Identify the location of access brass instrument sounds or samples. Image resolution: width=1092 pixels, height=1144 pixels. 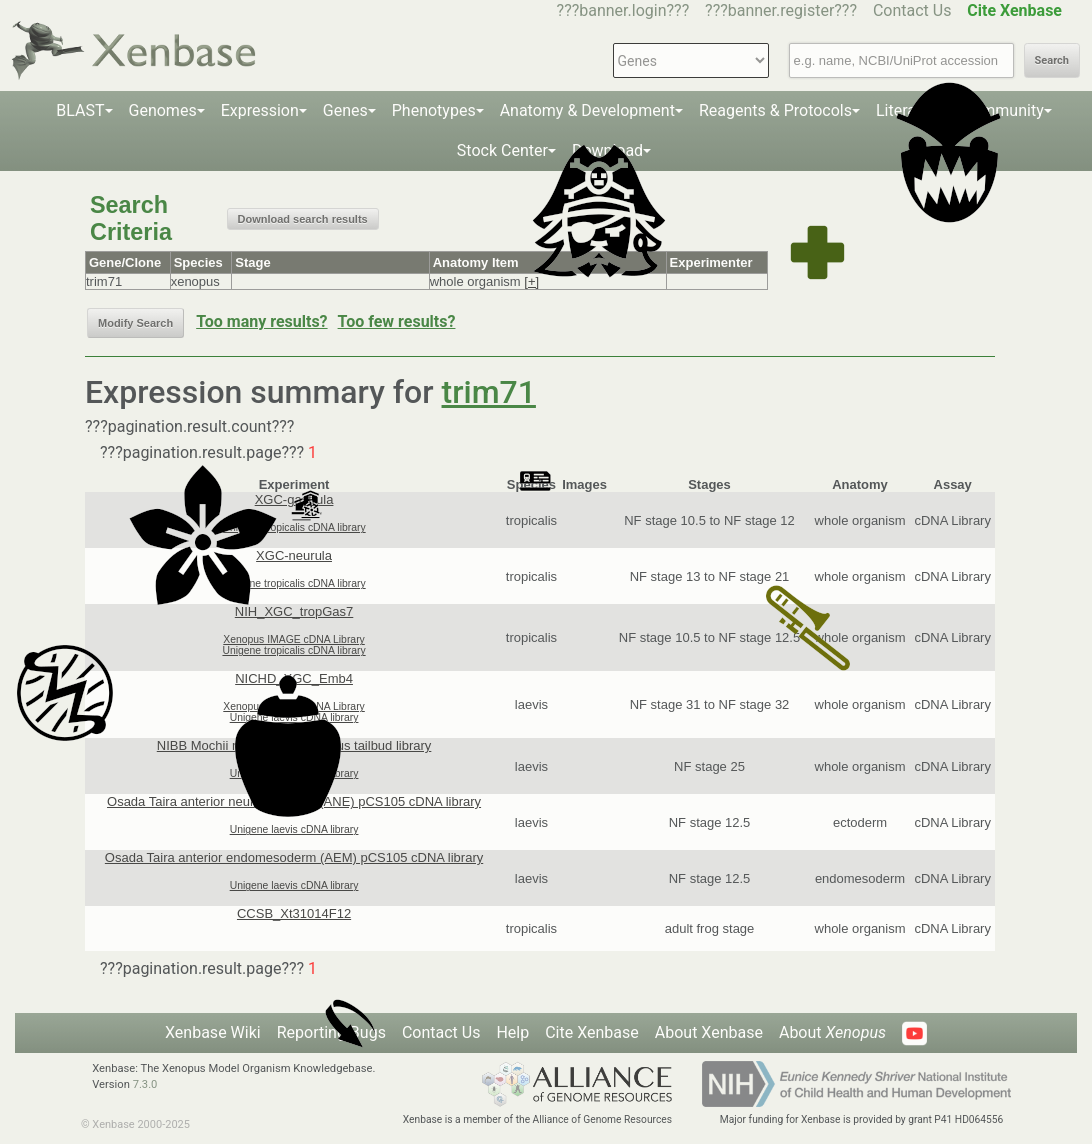
(808, 628).